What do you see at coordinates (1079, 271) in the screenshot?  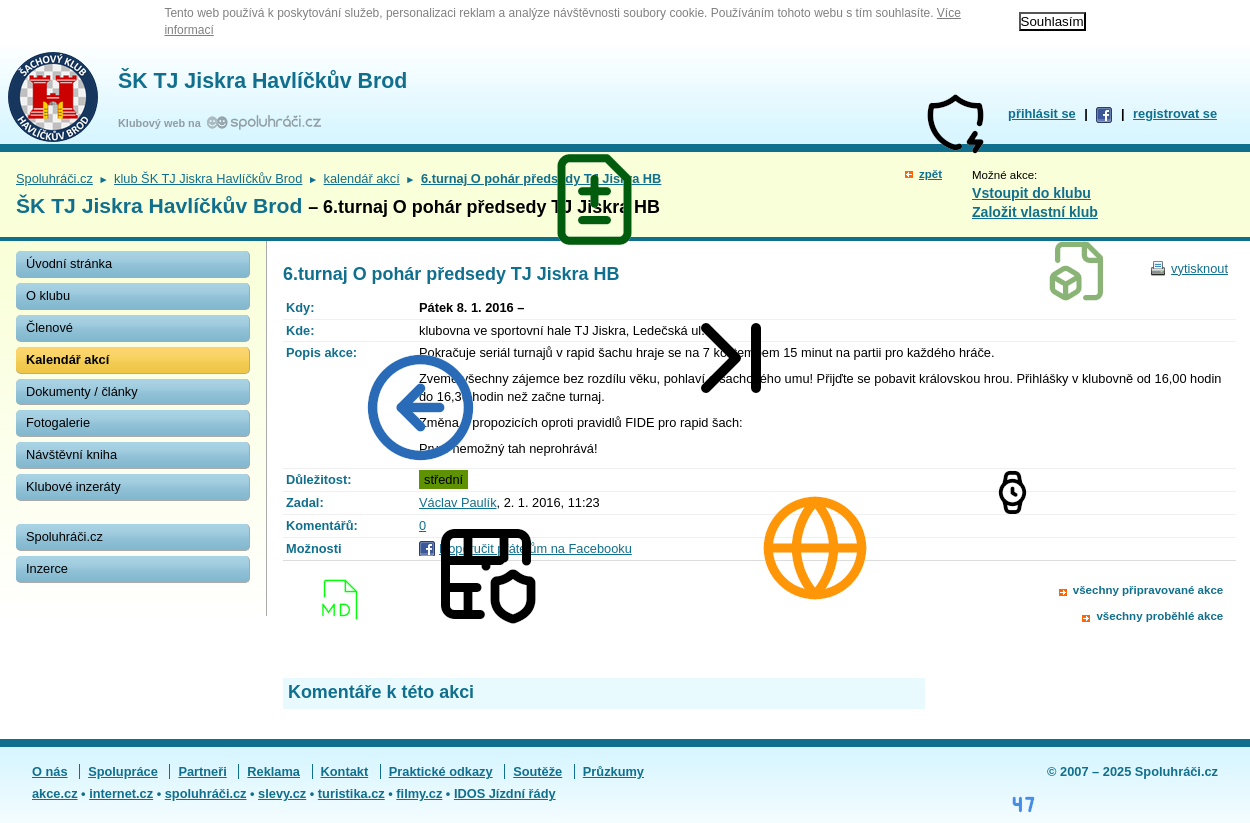 I see `view 3d model file` at bounding box center [1079, 271].